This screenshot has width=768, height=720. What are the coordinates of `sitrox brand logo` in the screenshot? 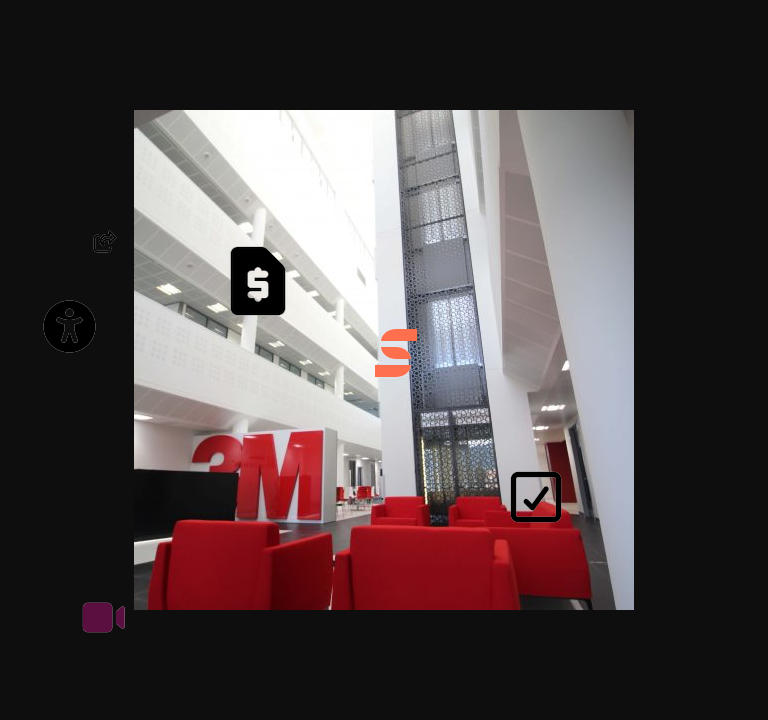 It's located at (396, 353).